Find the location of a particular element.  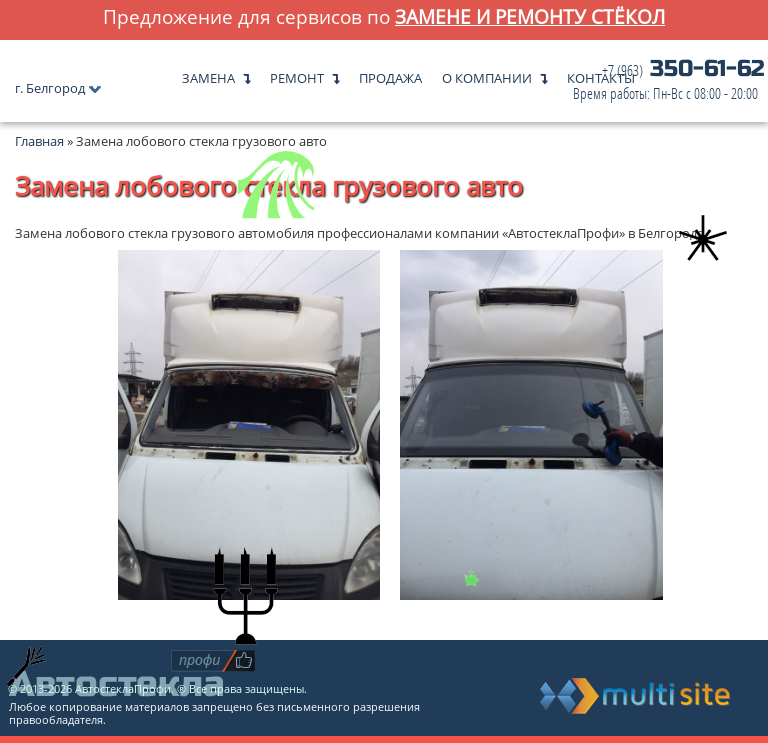

select leek ingredient in cooking game is located at coordinates (26, 666).